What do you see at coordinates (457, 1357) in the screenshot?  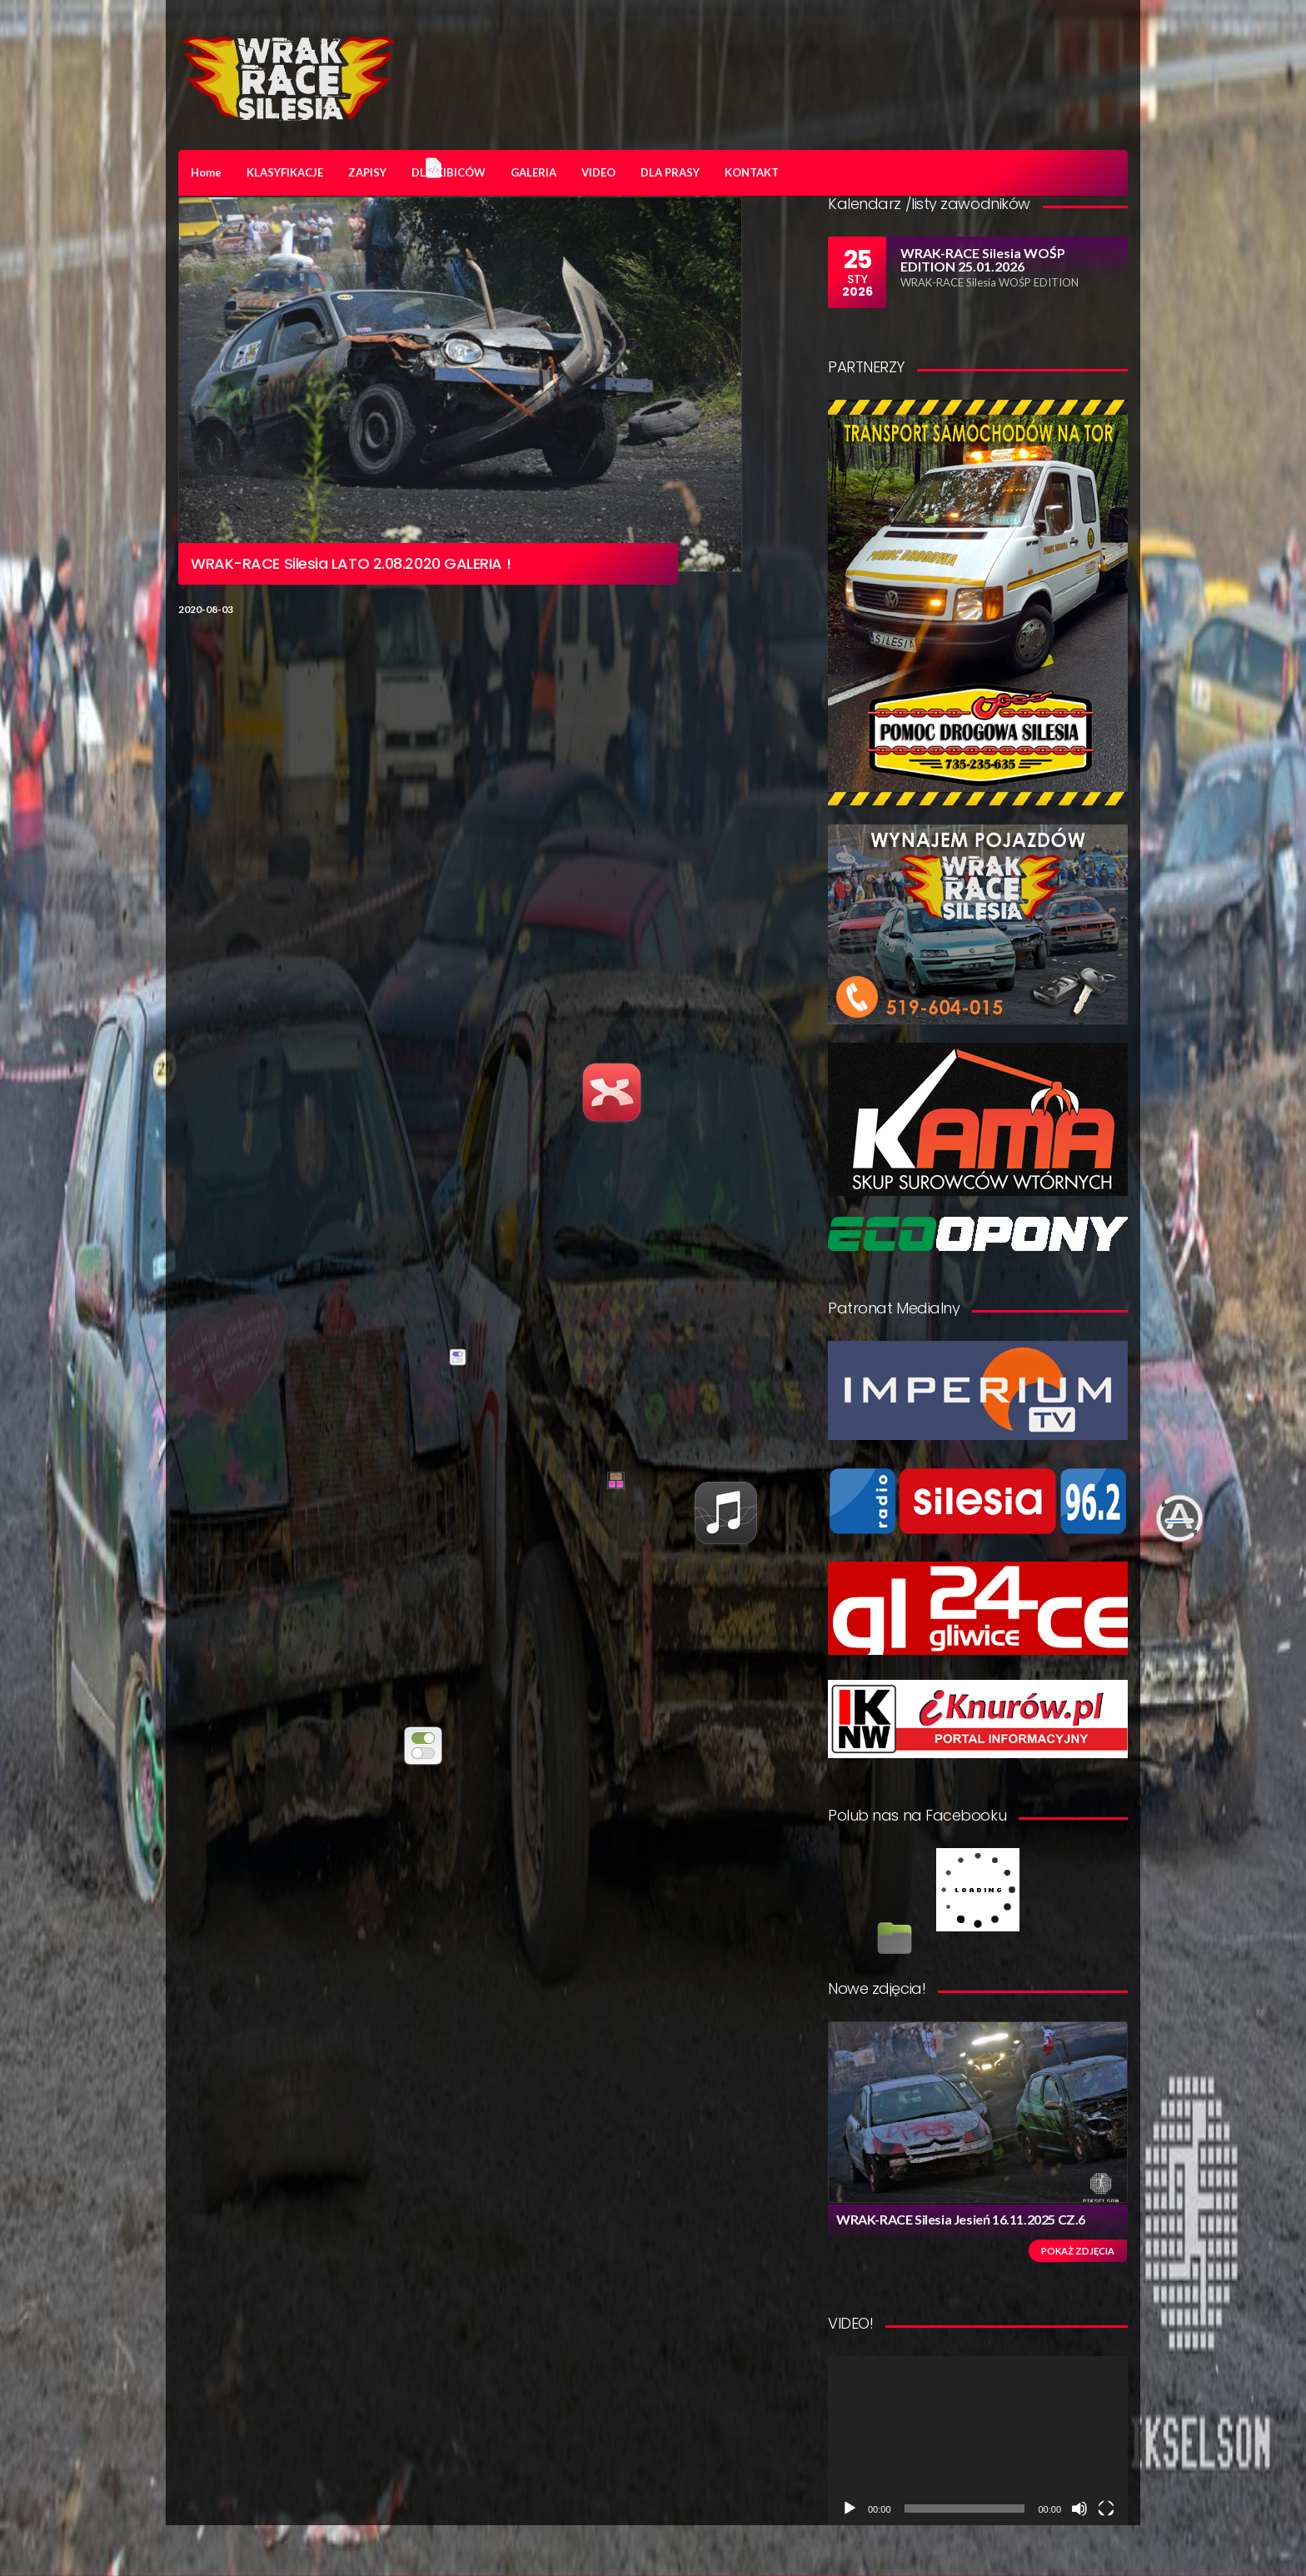 I see `open gnome tweaks to customize desktop settings` at bounding box center [457, 1357].